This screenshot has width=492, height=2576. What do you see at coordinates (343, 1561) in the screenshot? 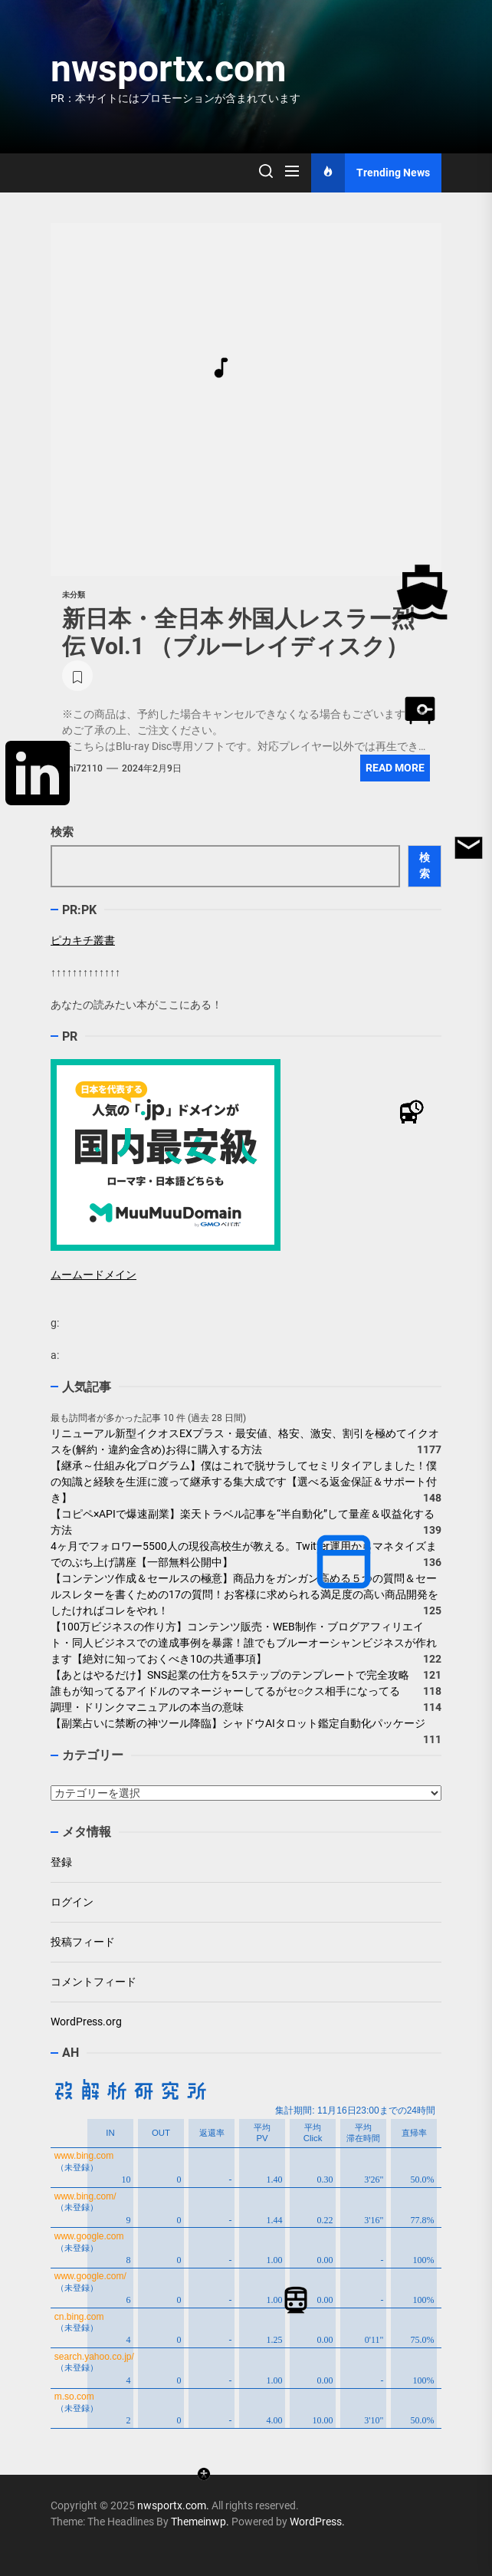
I see `toggle the navigation bar visibility` at bounding box center [343, 1561].